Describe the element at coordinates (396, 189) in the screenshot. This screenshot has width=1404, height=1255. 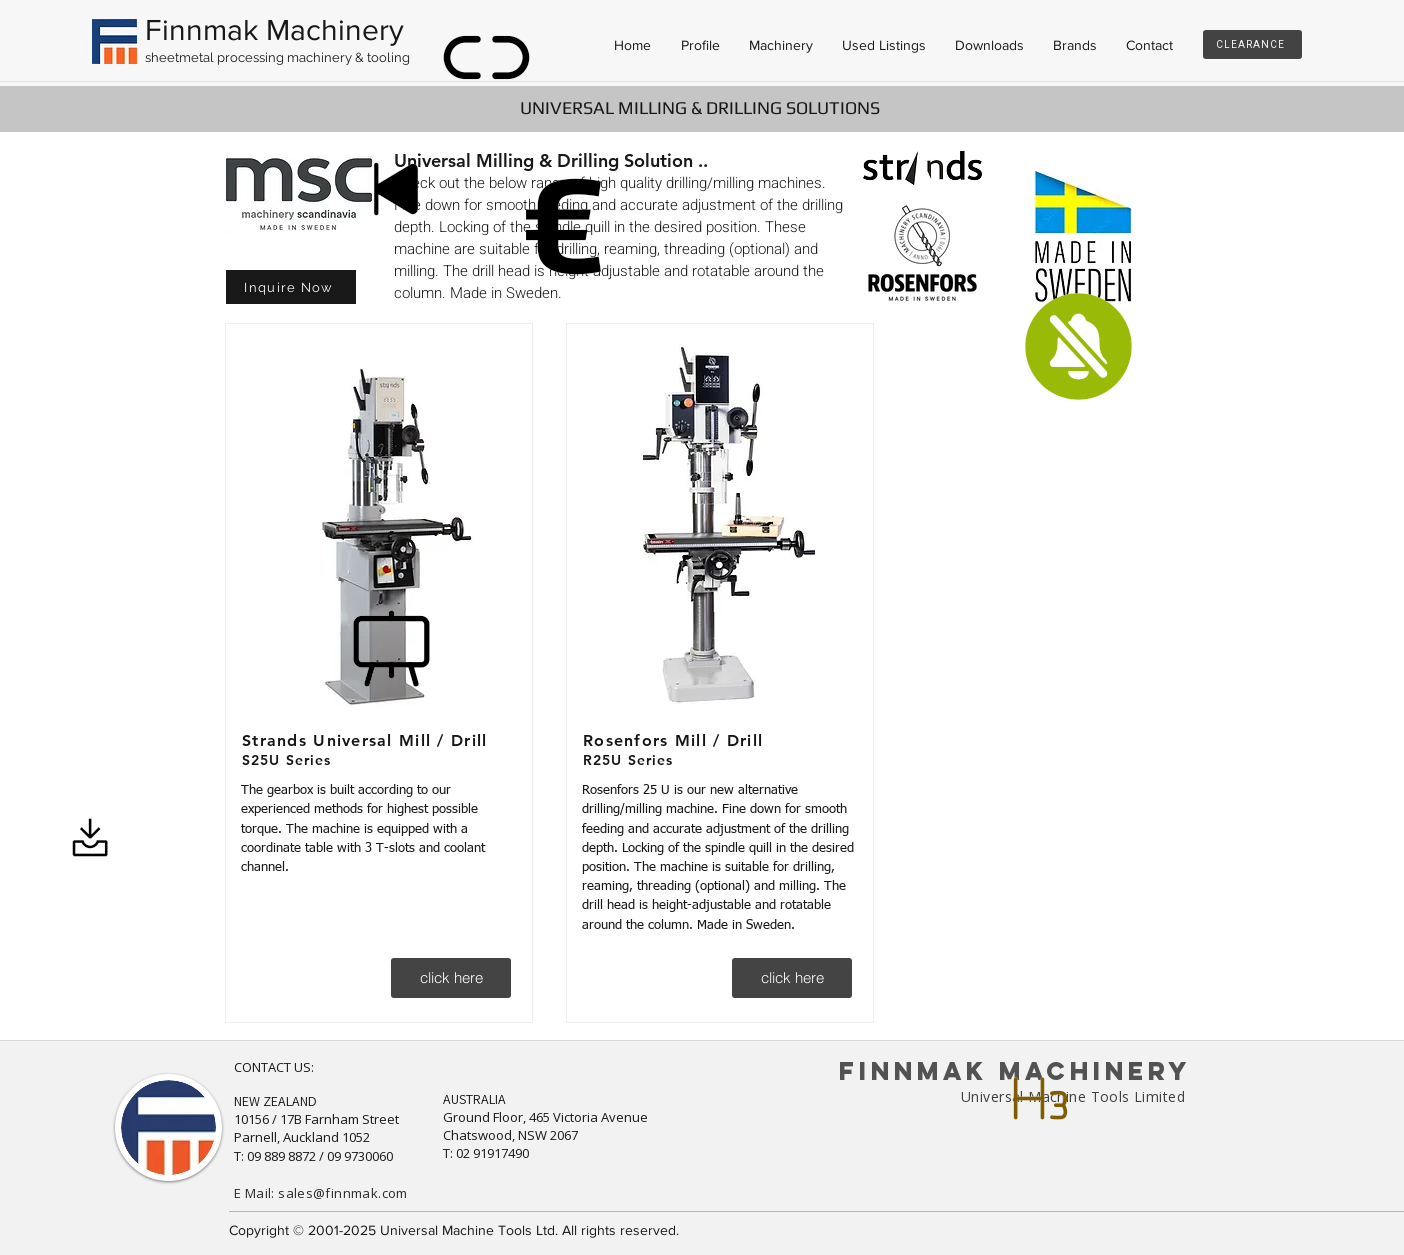
I see `skip to the previous track` at that location.